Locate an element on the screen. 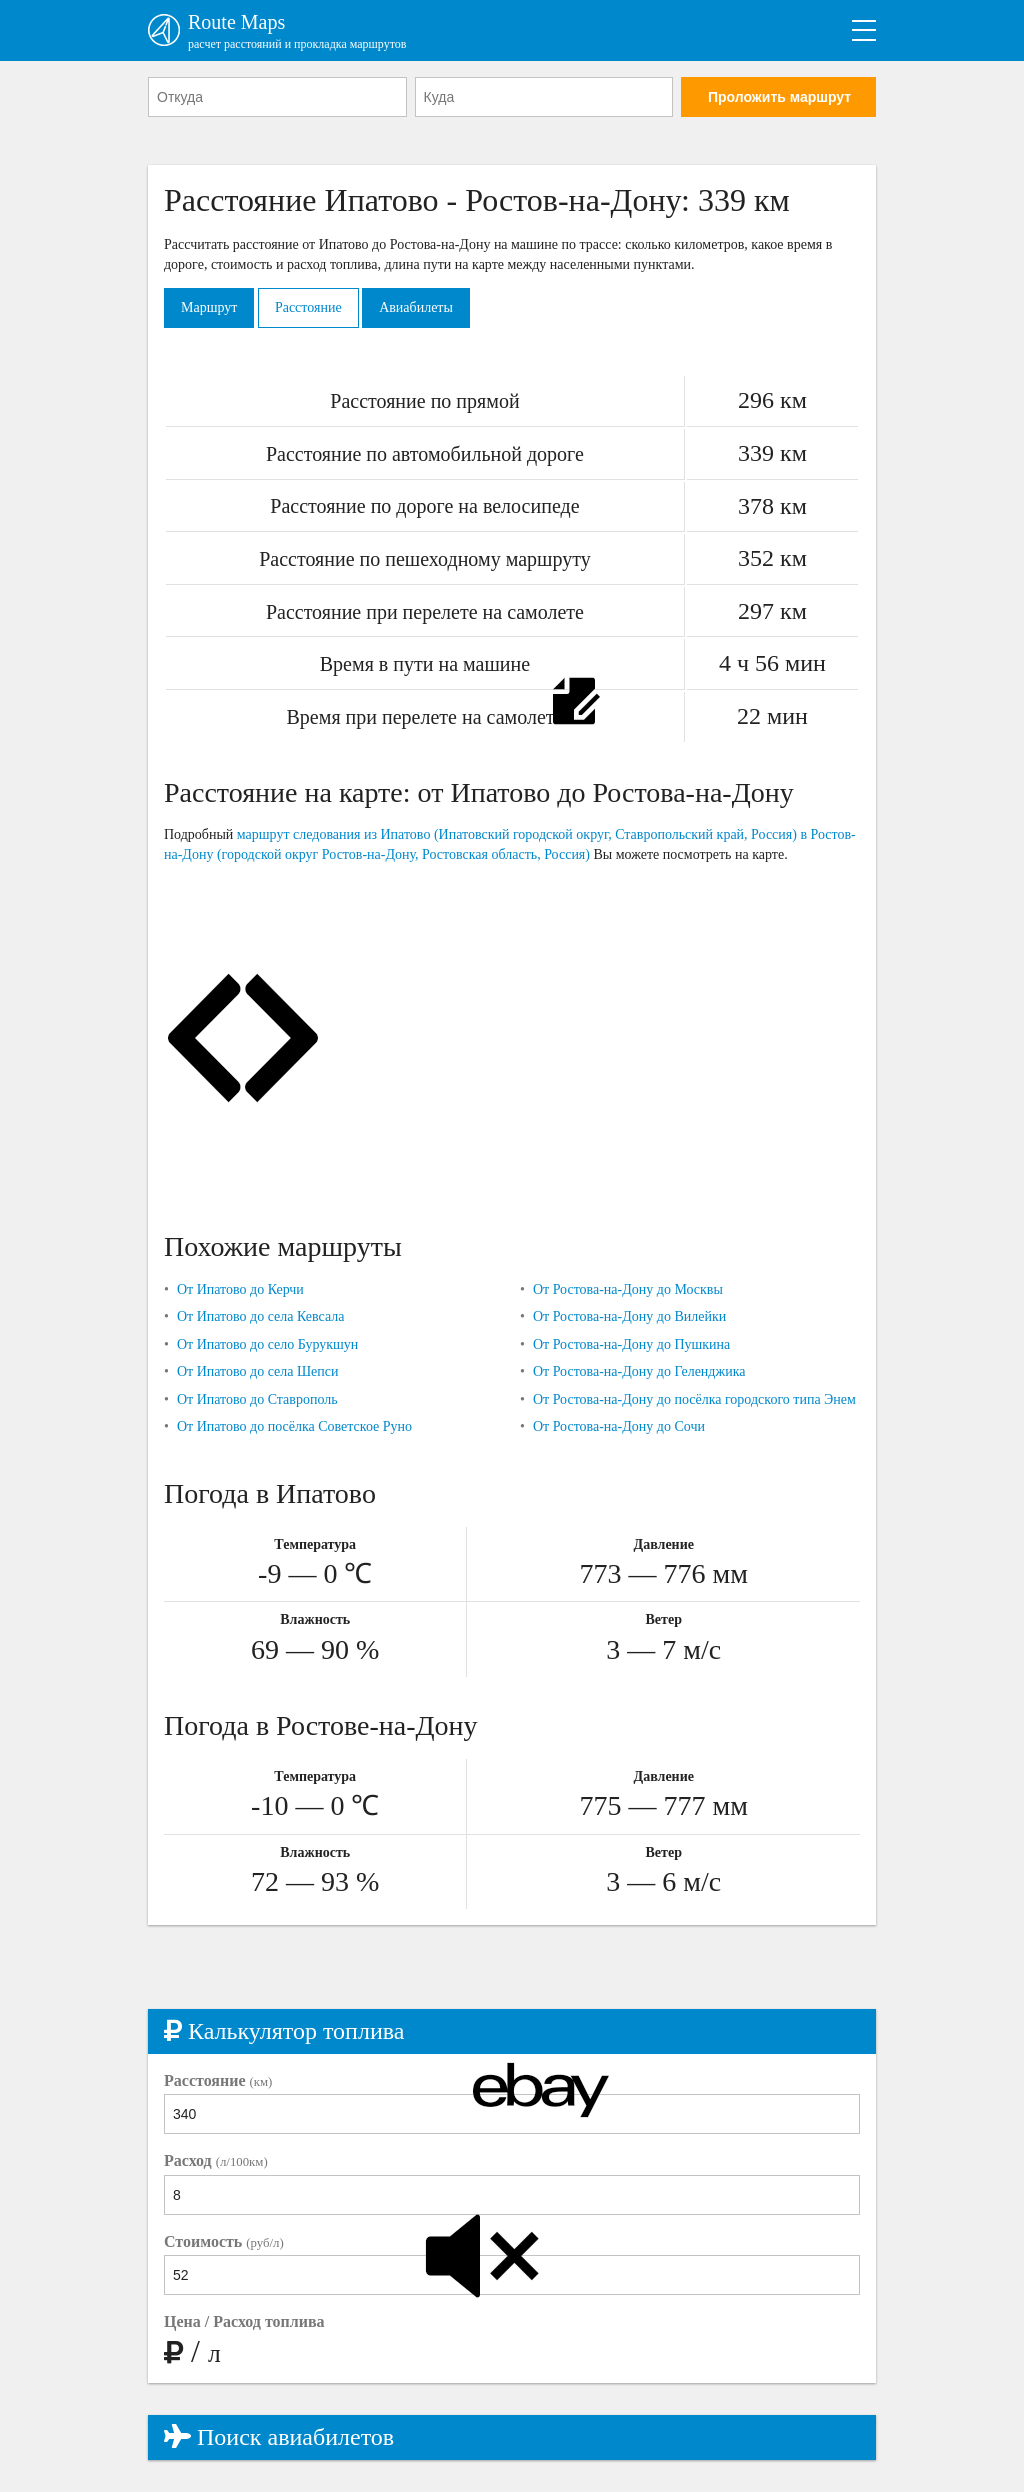 The height and width of the screenshot is (2492, 1024). mute or unmute audio is located at coordinates (480, 2256).